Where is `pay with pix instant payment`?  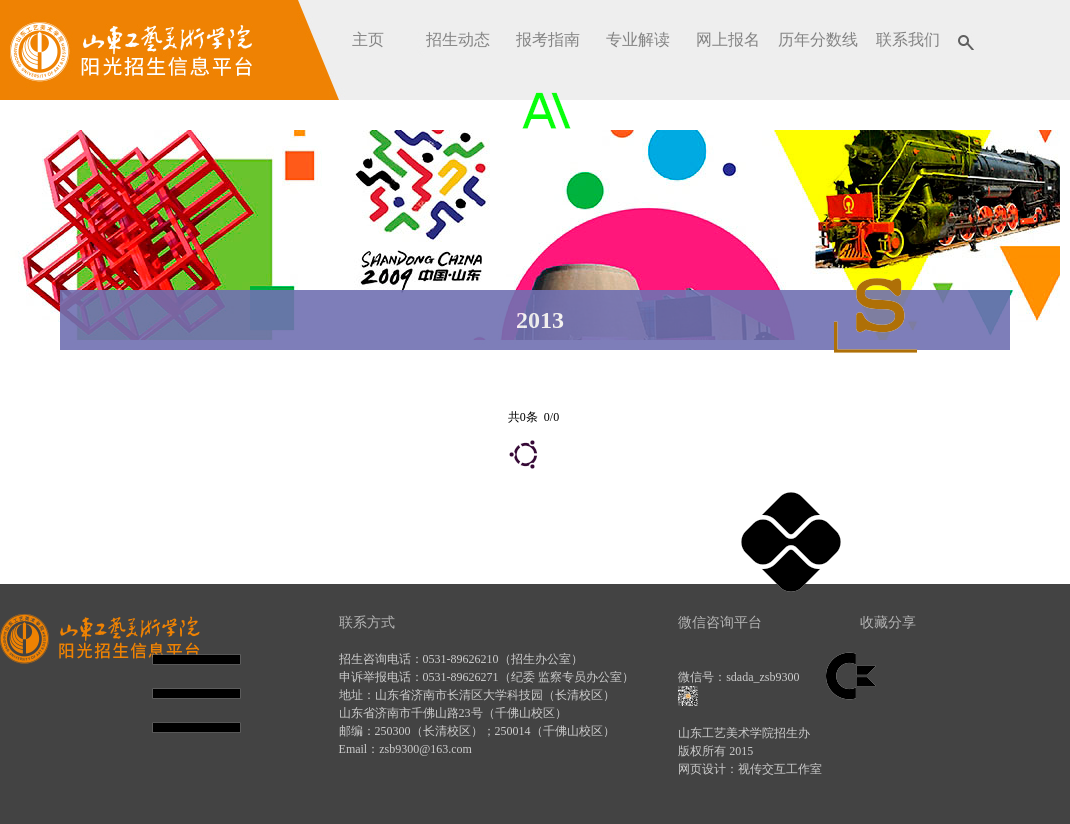
pay with pix instant payment is located at coordinates (791, 542).